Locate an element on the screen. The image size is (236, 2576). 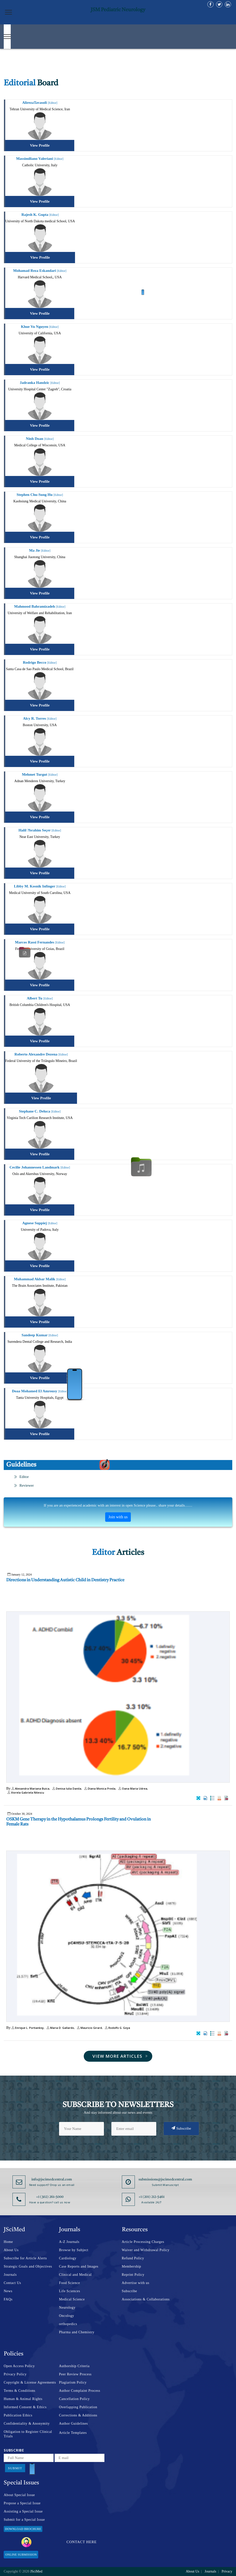
open digital color meter utility is located at coordinates (104, 1465).